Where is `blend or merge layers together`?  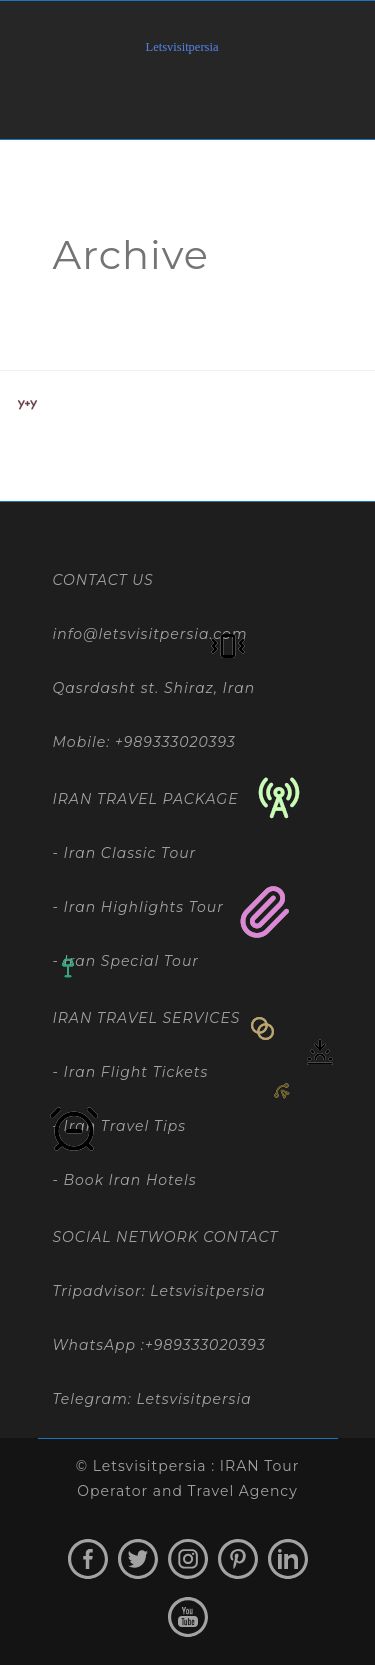 blend or merge layers together is located at coordinates (262, 1028).